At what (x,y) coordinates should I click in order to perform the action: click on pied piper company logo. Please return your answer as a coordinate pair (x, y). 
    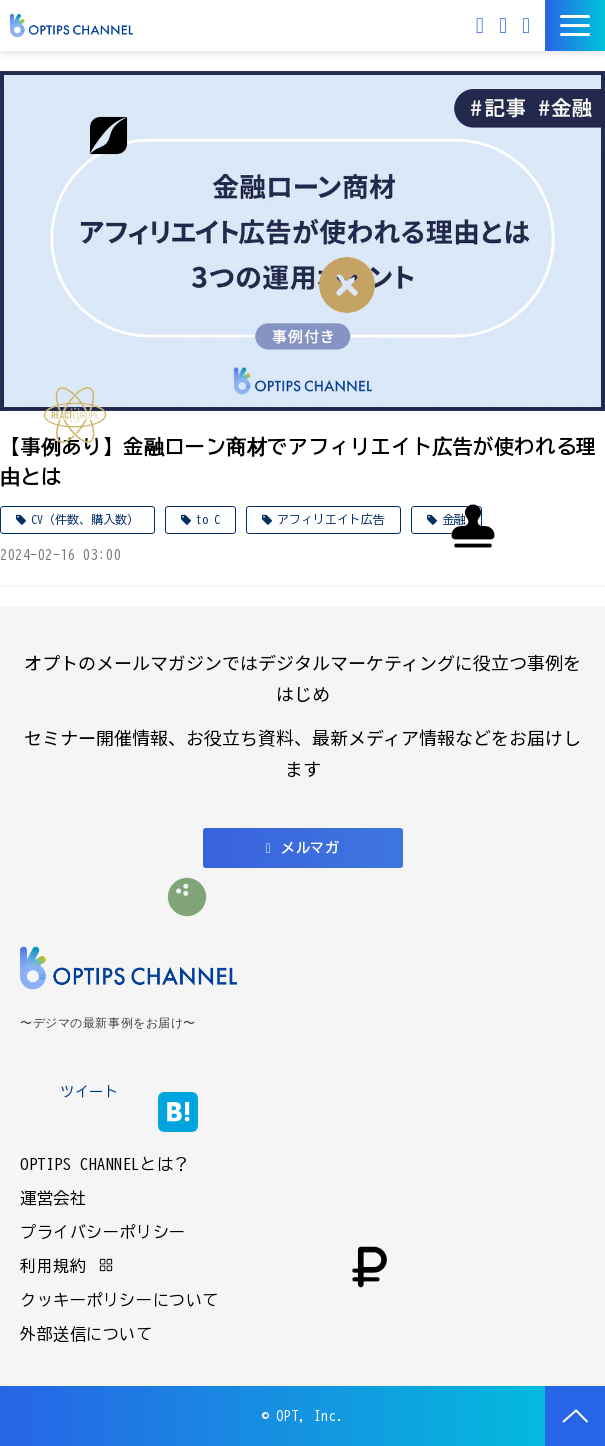
    Looking at the image, I should click on (108, 135).